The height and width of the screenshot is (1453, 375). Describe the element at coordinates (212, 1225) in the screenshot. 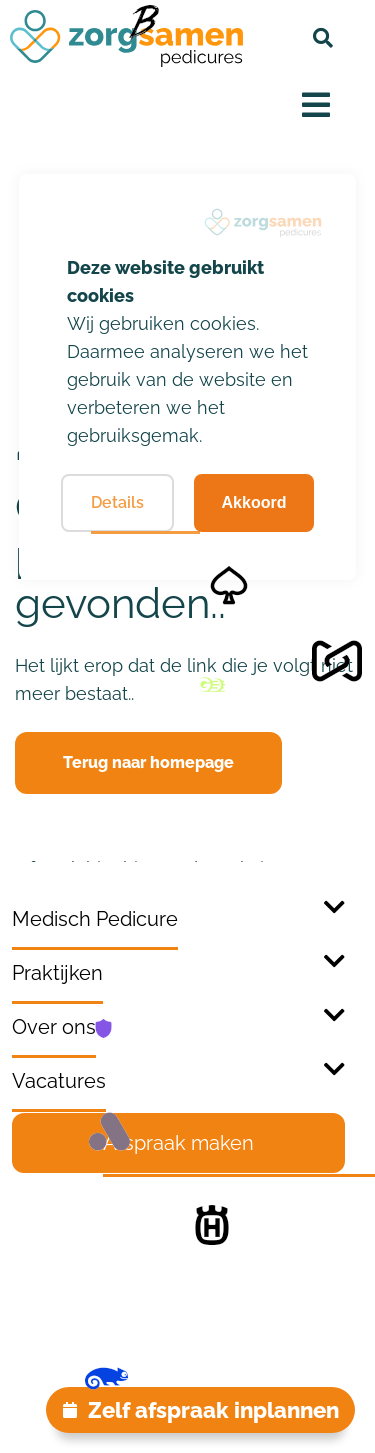

I see `husqvarna brand logo` at that location.